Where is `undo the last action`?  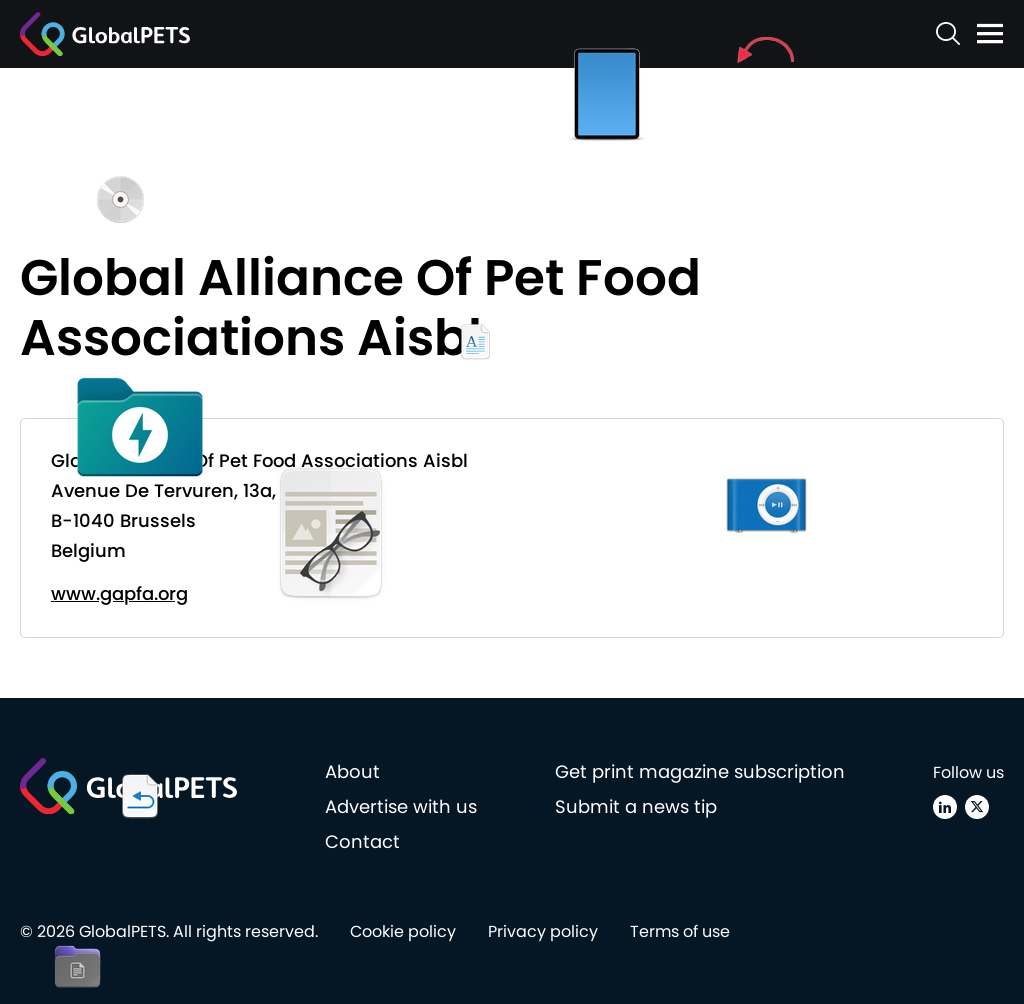
undo the last action is located at coordinates (765, 49).